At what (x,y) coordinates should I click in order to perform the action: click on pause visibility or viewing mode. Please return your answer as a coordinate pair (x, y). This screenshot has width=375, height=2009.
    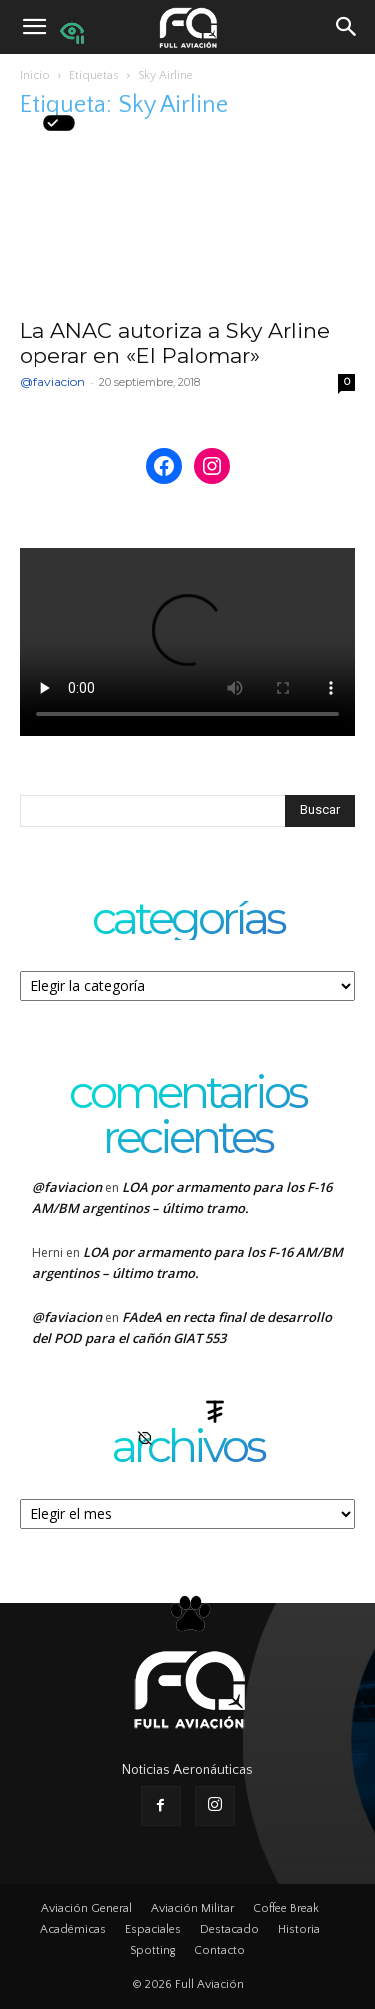
    Looking at the image, I should click on (72, 31).